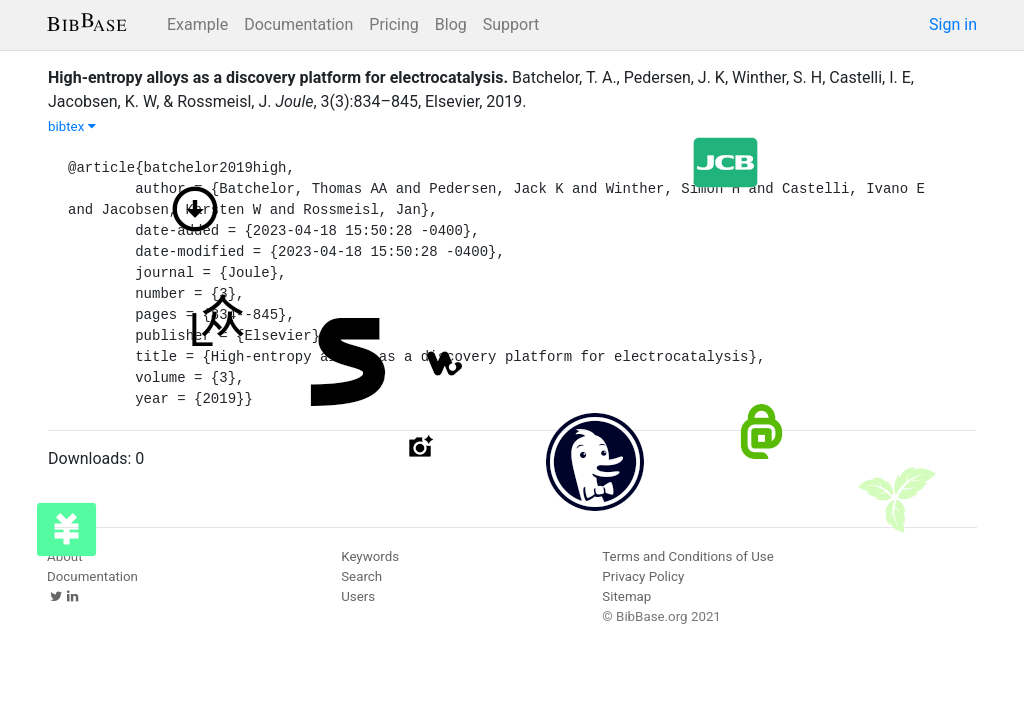 This screenshot has height=720, width=1024. What do you see at coordinates (444, 363) in the screenshot?
I see `netim domain registrar logo` at bounding box center [444, 363].